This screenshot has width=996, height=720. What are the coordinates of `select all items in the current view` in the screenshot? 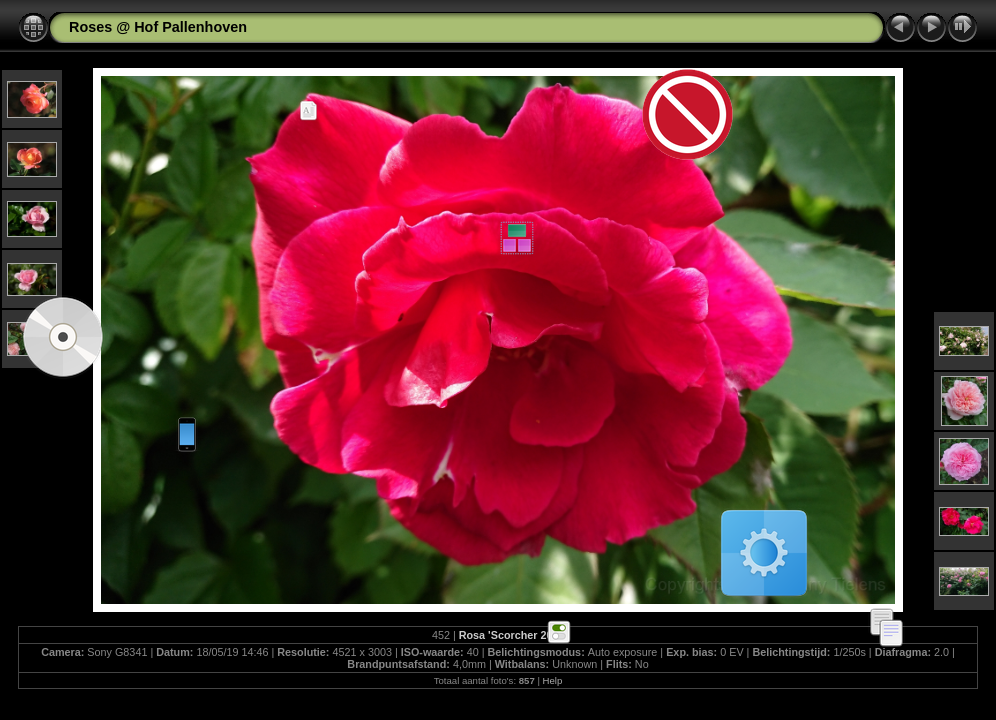 It's located at (517, 238).